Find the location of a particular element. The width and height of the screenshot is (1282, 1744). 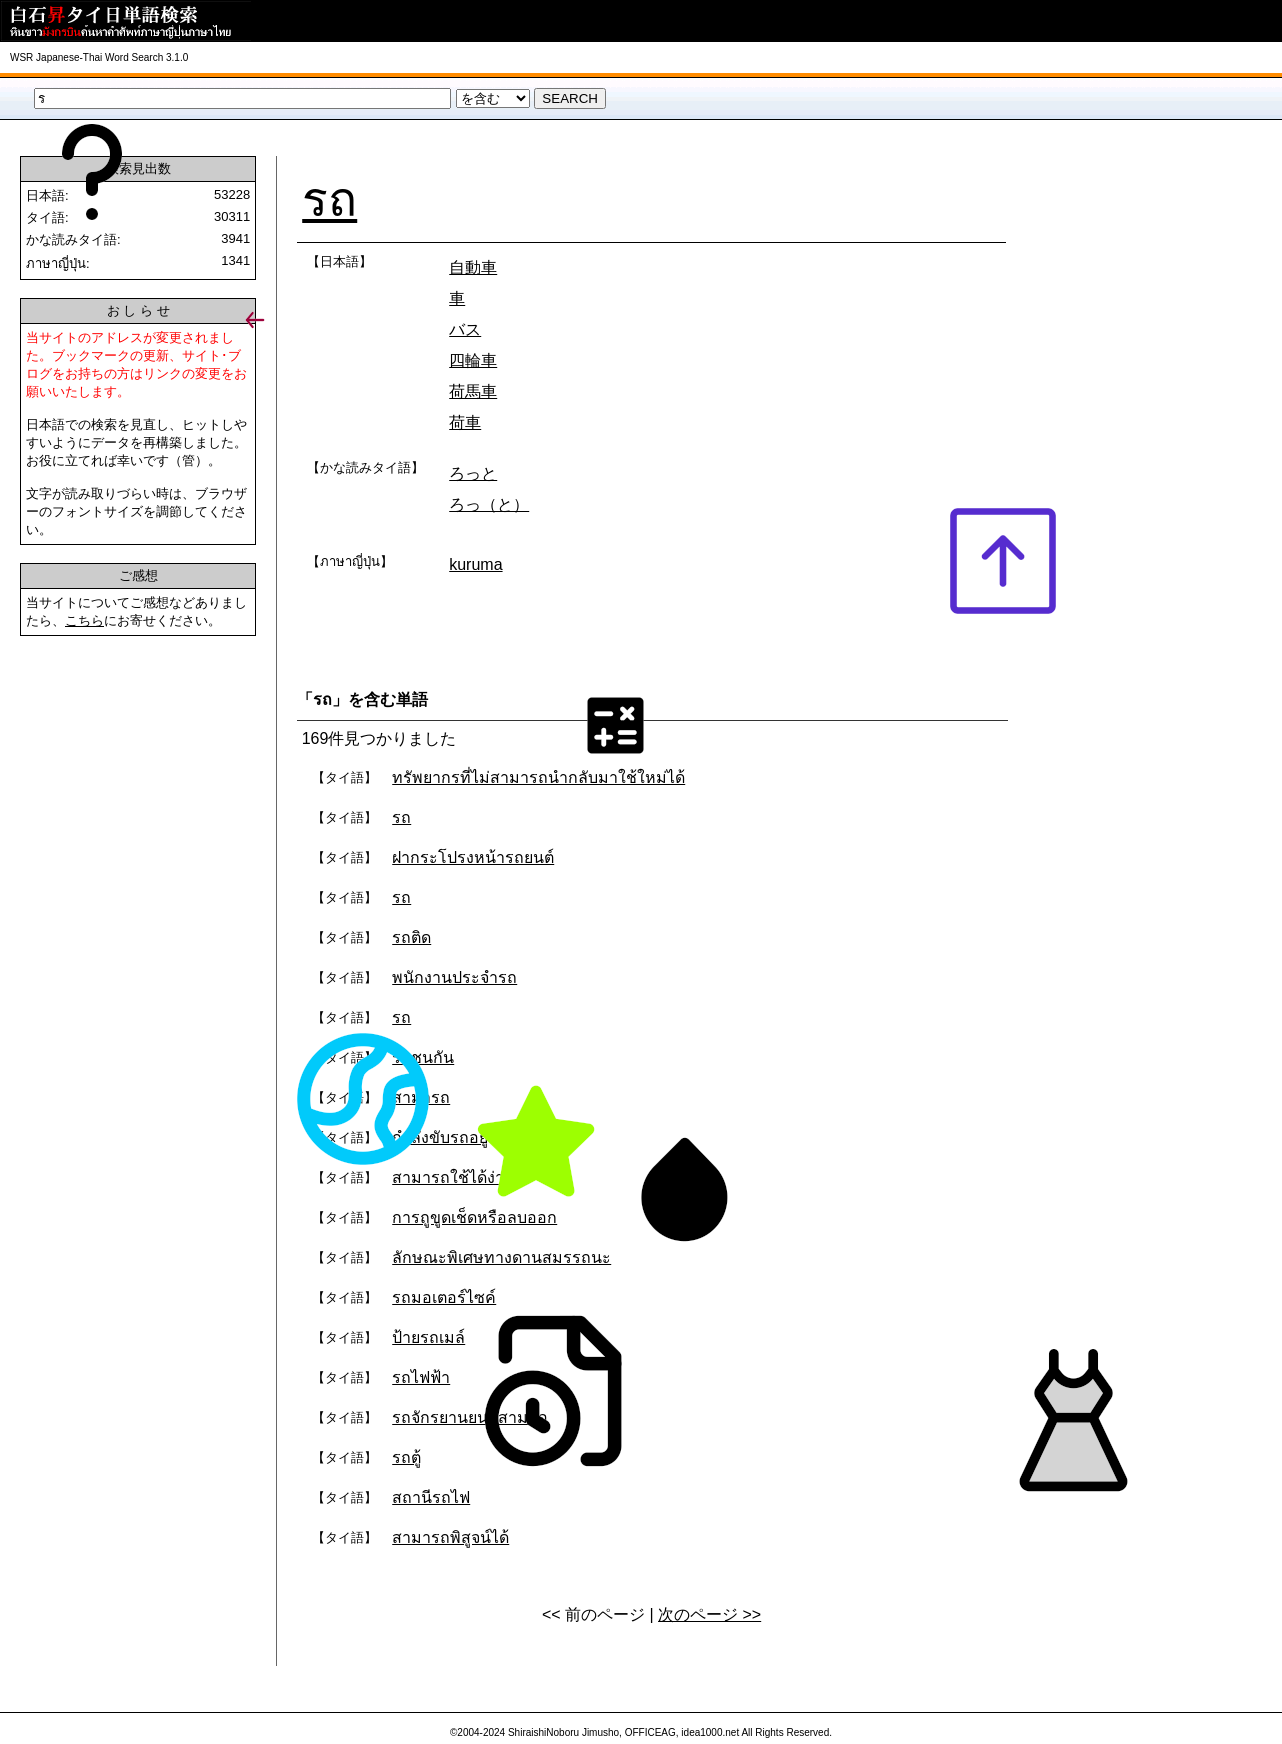

go back to the previous screen is located at coordinates (255, 320).